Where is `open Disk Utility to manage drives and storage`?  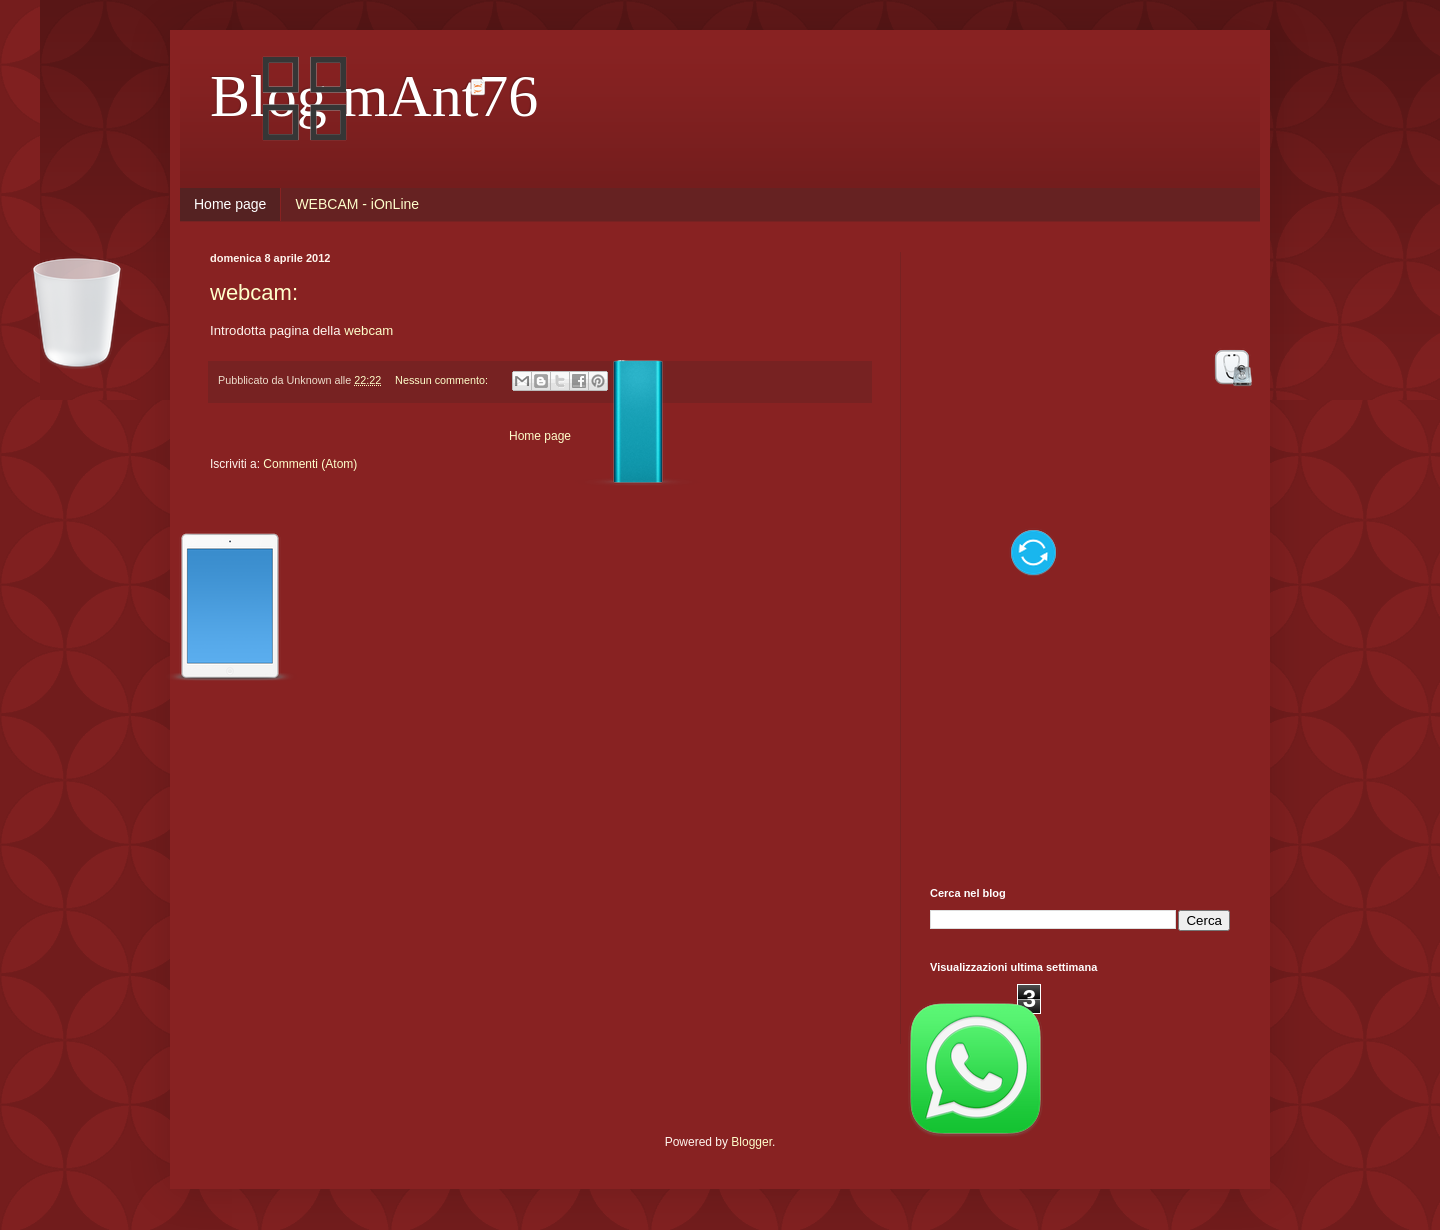
open Disk Utility to manage drives and storage is located at coordinates (1232, 367).